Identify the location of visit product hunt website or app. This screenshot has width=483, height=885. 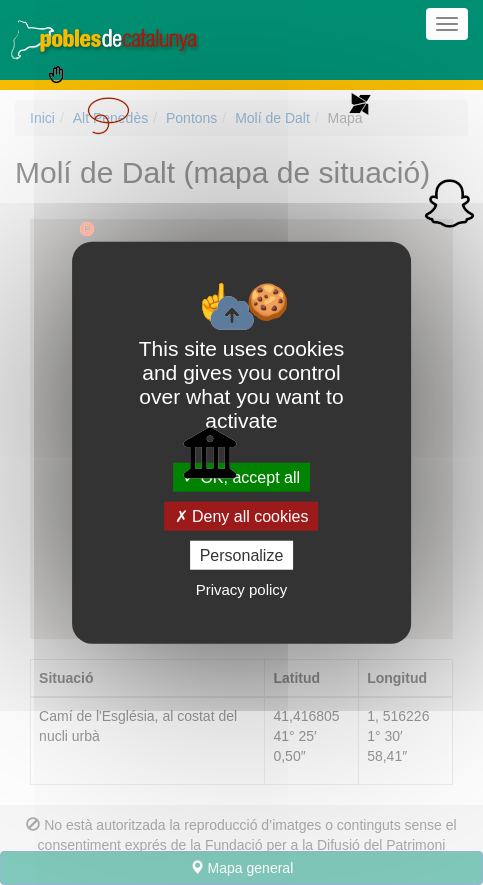
(87, 229).